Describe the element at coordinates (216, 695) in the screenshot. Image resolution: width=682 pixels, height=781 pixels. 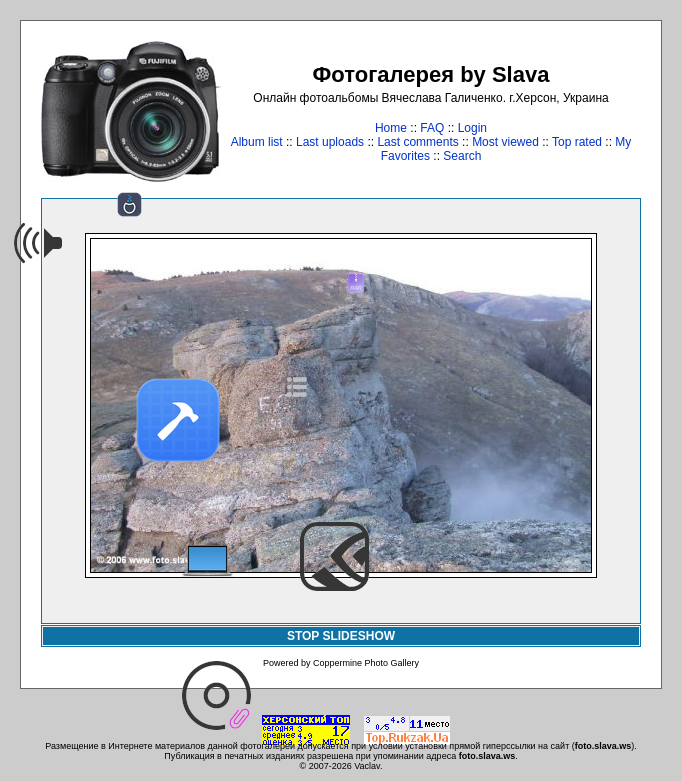
I see `attach data from optical disc` at that location.